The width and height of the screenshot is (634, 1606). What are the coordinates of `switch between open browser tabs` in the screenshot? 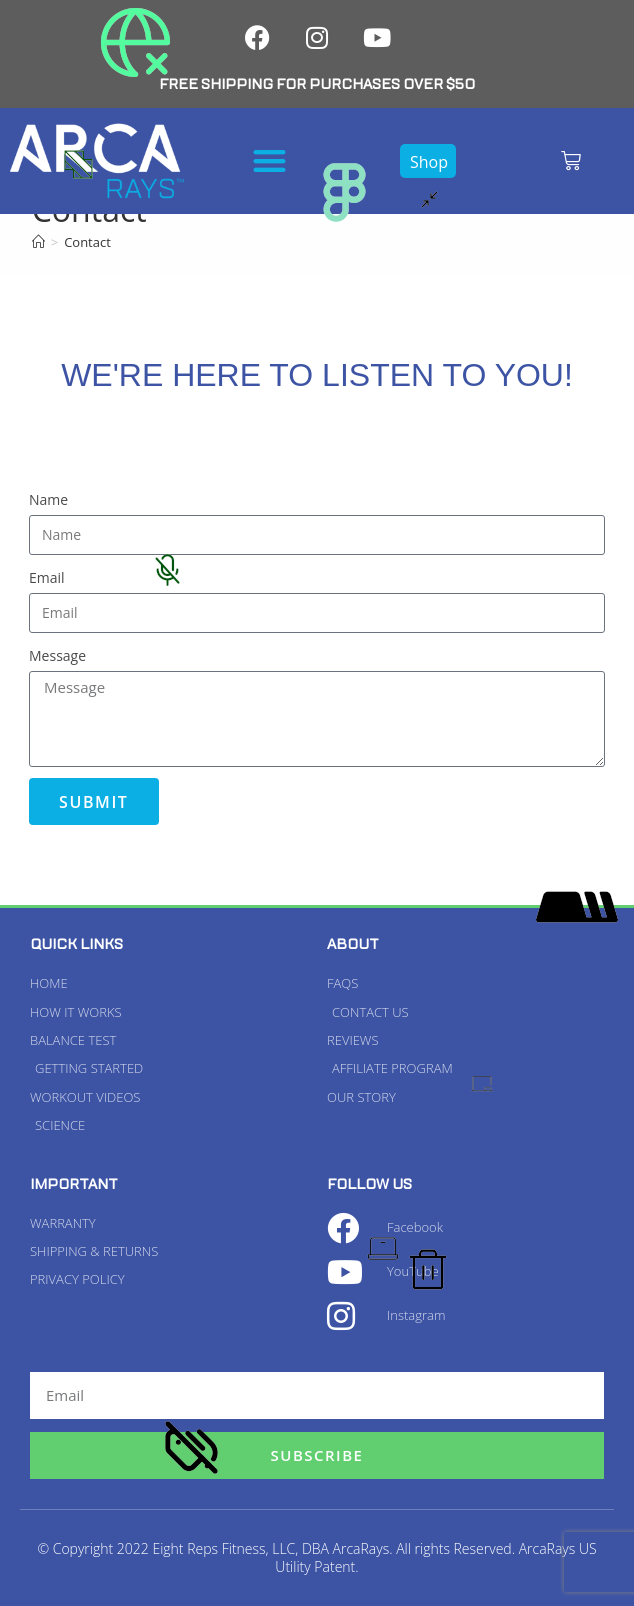 It's located at (577, 907).